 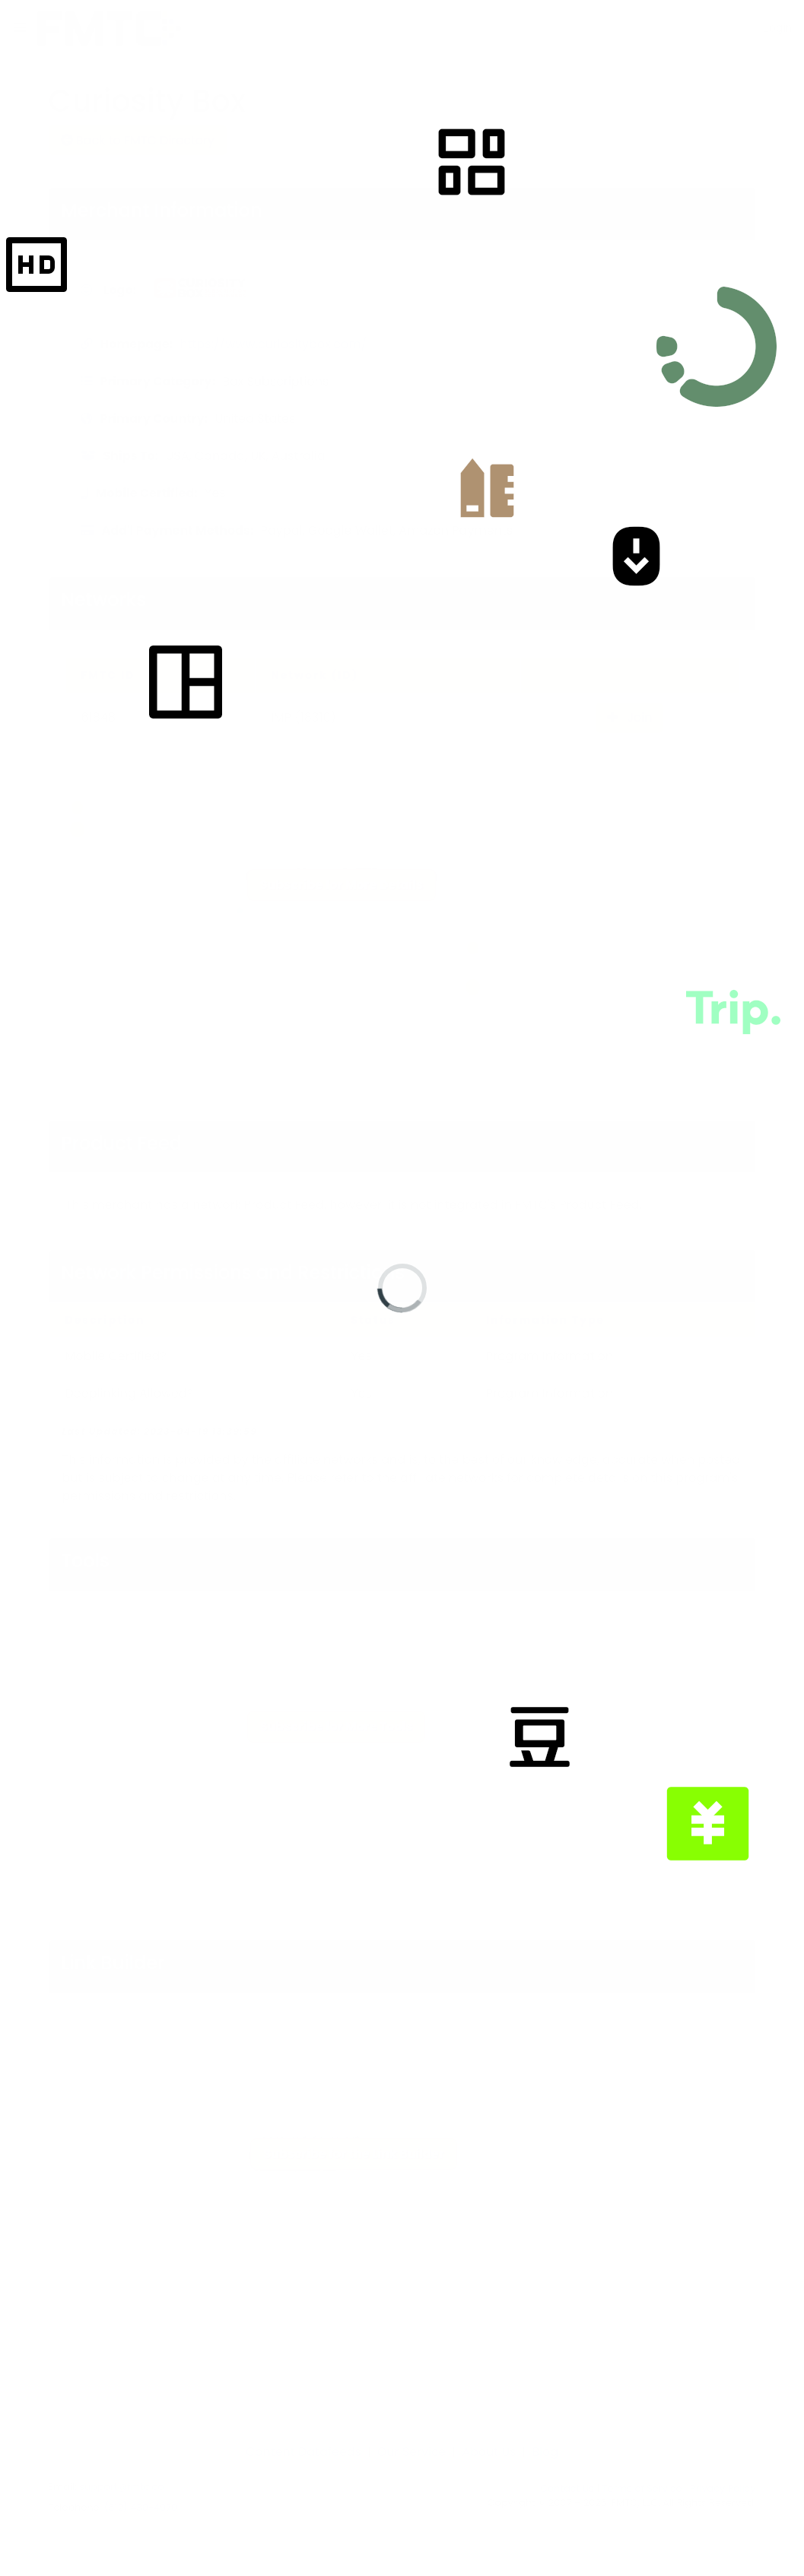 What do you see at coordinates (539, 1737) in the screenshot?
I see `open douban app` at bounding box center [539, 1737].